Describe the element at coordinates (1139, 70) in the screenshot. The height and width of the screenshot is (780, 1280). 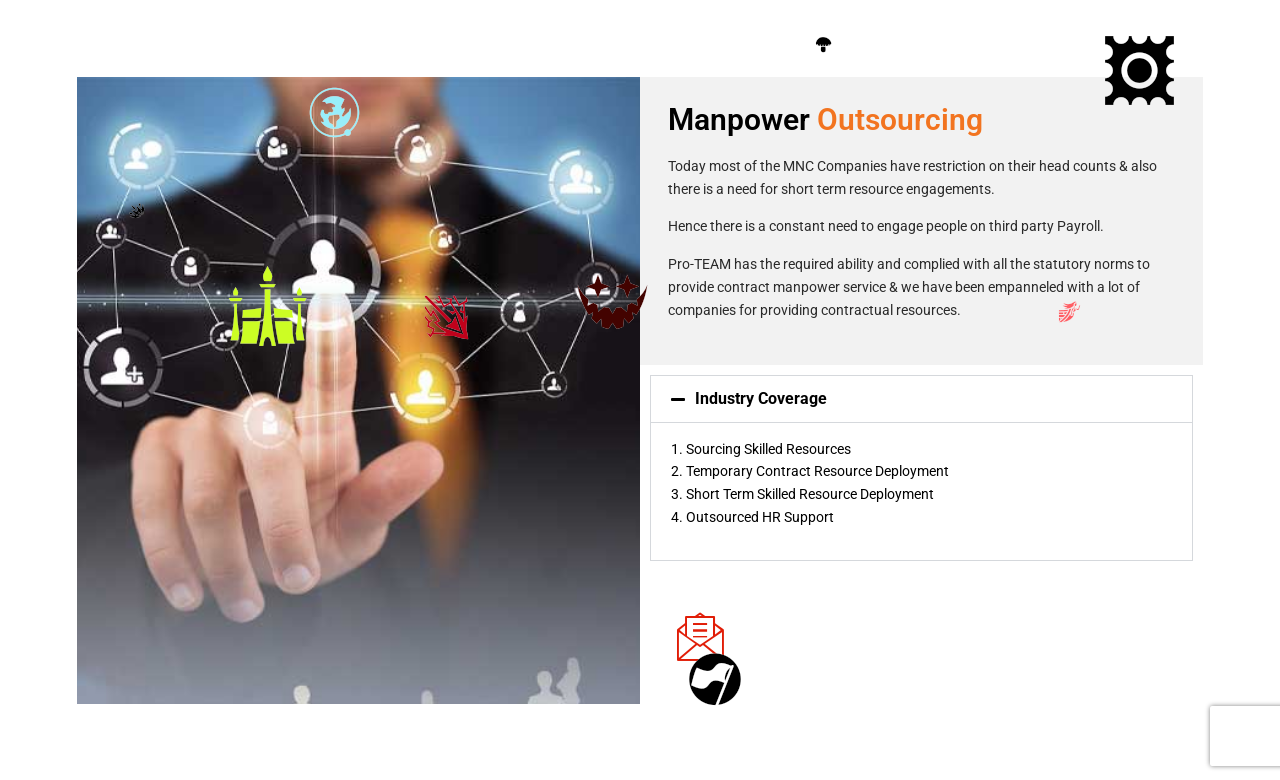
I see `indicates a postage stamp or mail item` at that location.